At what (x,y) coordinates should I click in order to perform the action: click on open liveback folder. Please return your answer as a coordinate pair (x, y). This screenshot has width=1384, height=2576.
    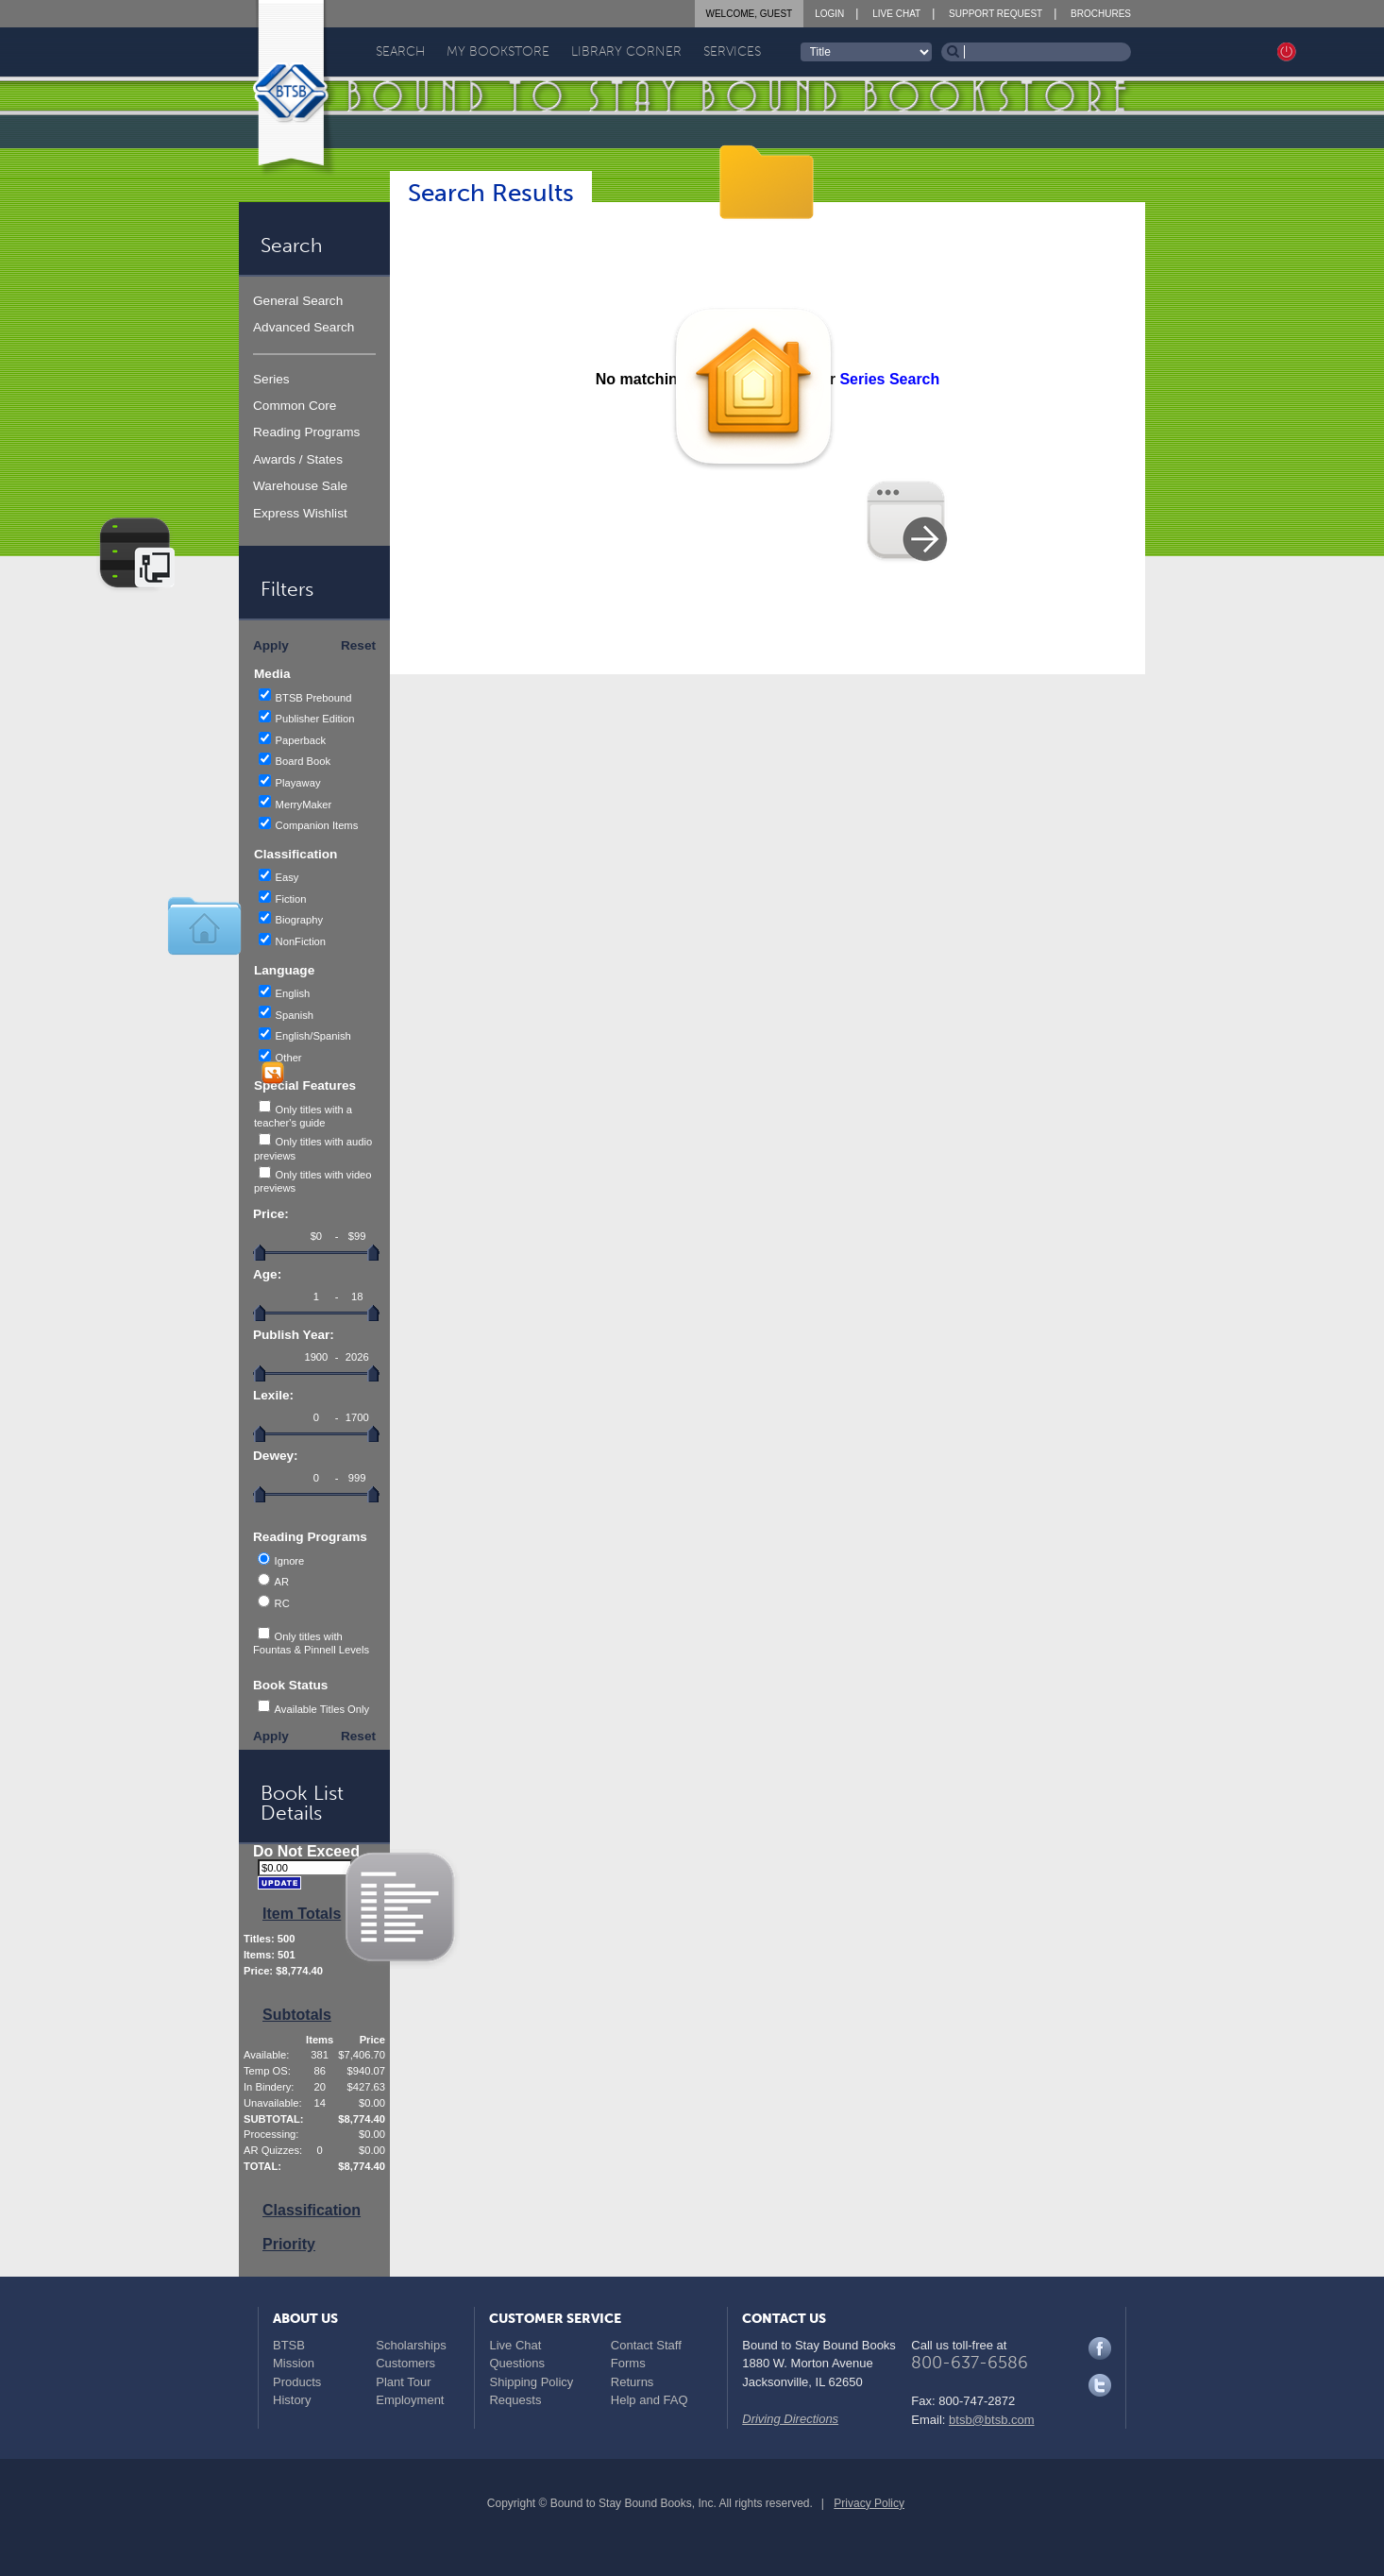
    Looking at the image, I should click on (766, 184).